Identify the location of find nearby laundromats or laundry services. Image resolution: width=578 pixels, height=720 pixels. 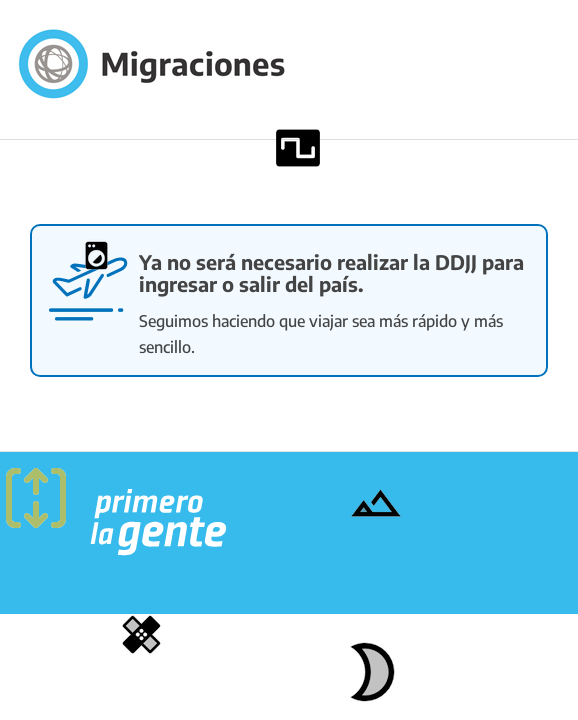
(96, 255).